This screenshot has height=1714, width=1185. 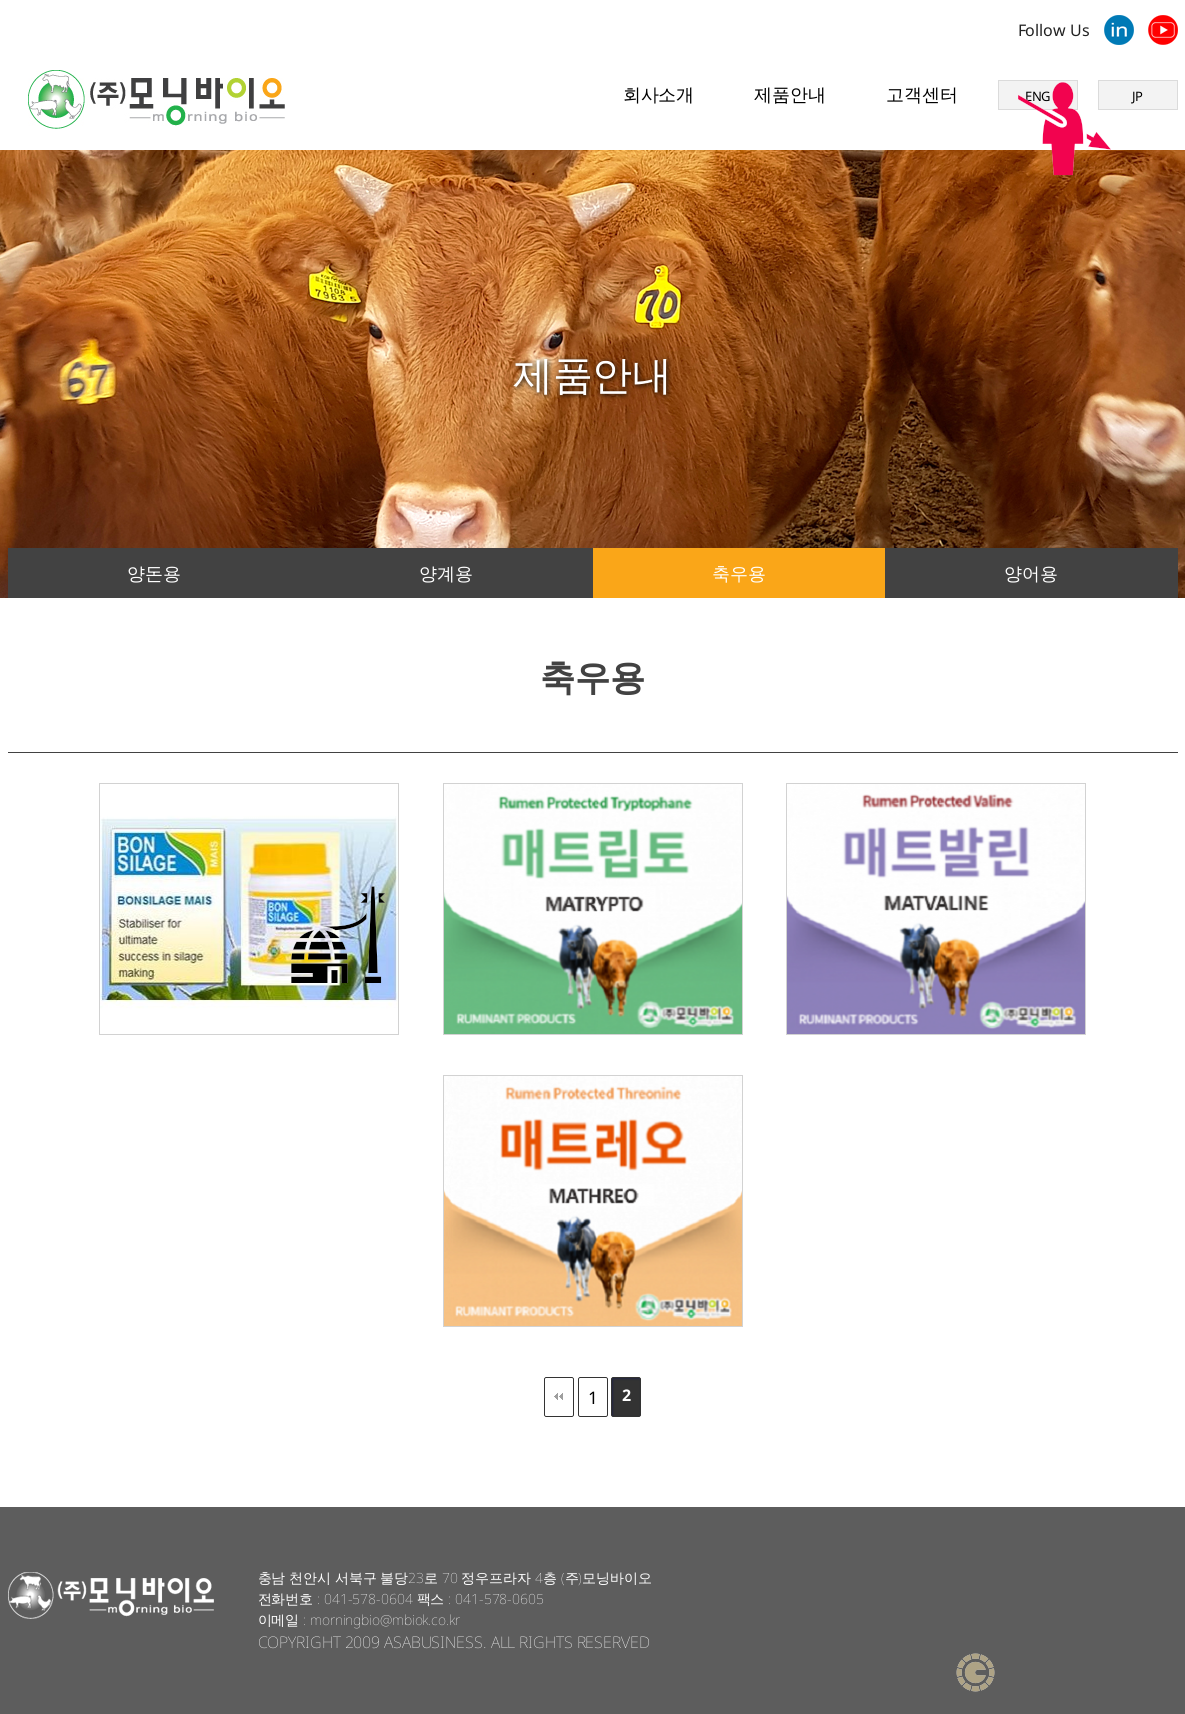 I want to click on build or place a base structure, so click(x=339, y=933).